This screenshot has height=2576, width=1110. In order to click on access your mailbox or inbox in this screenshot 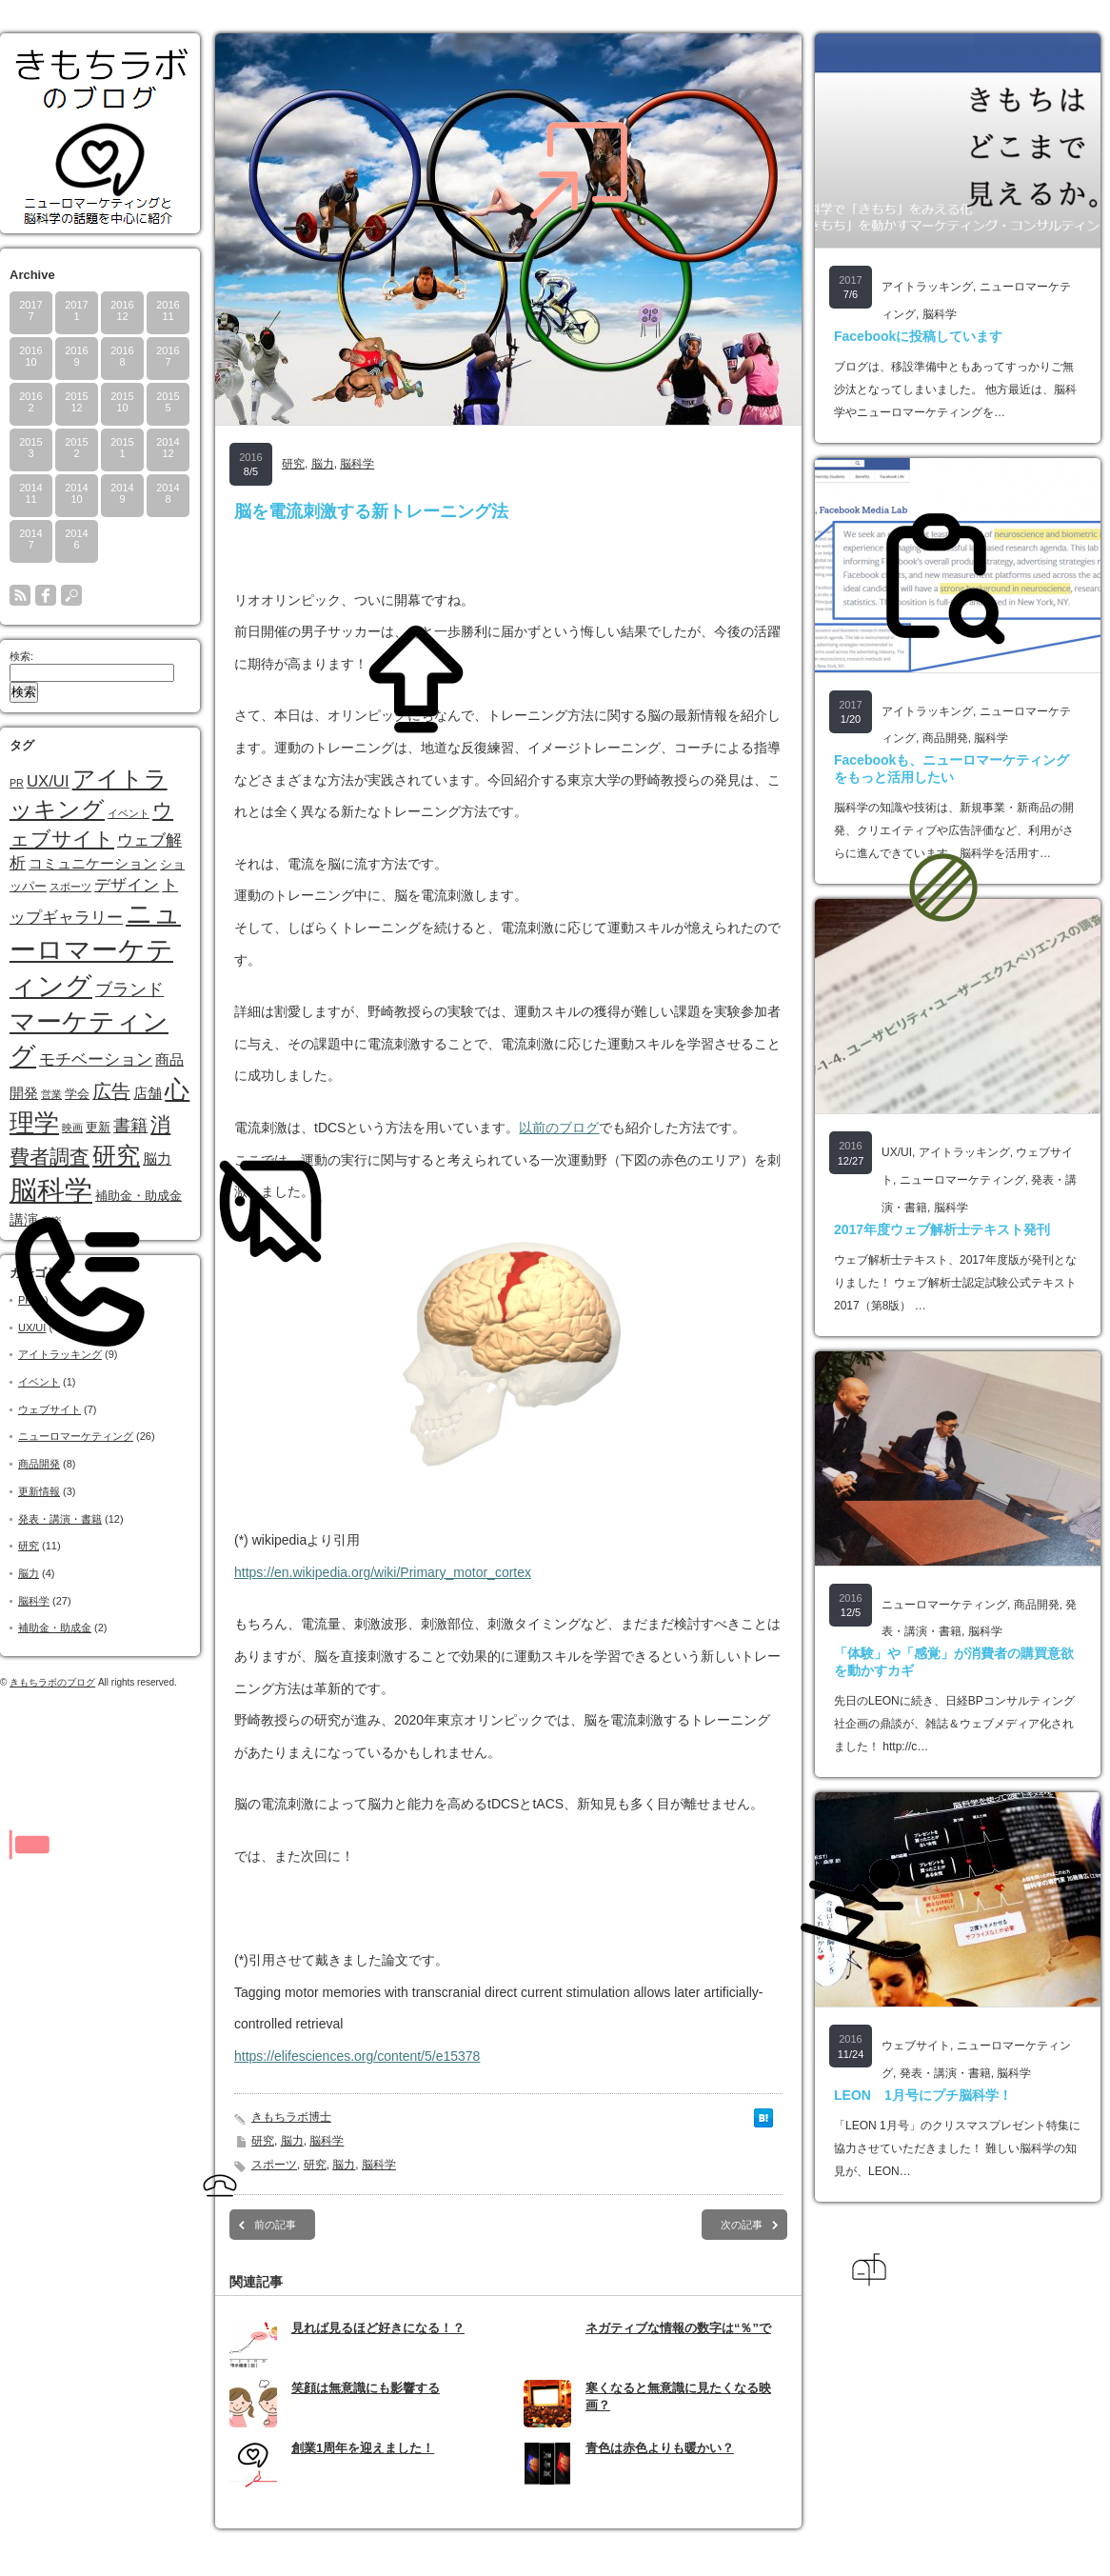, I will do `click(869, 2270)`.